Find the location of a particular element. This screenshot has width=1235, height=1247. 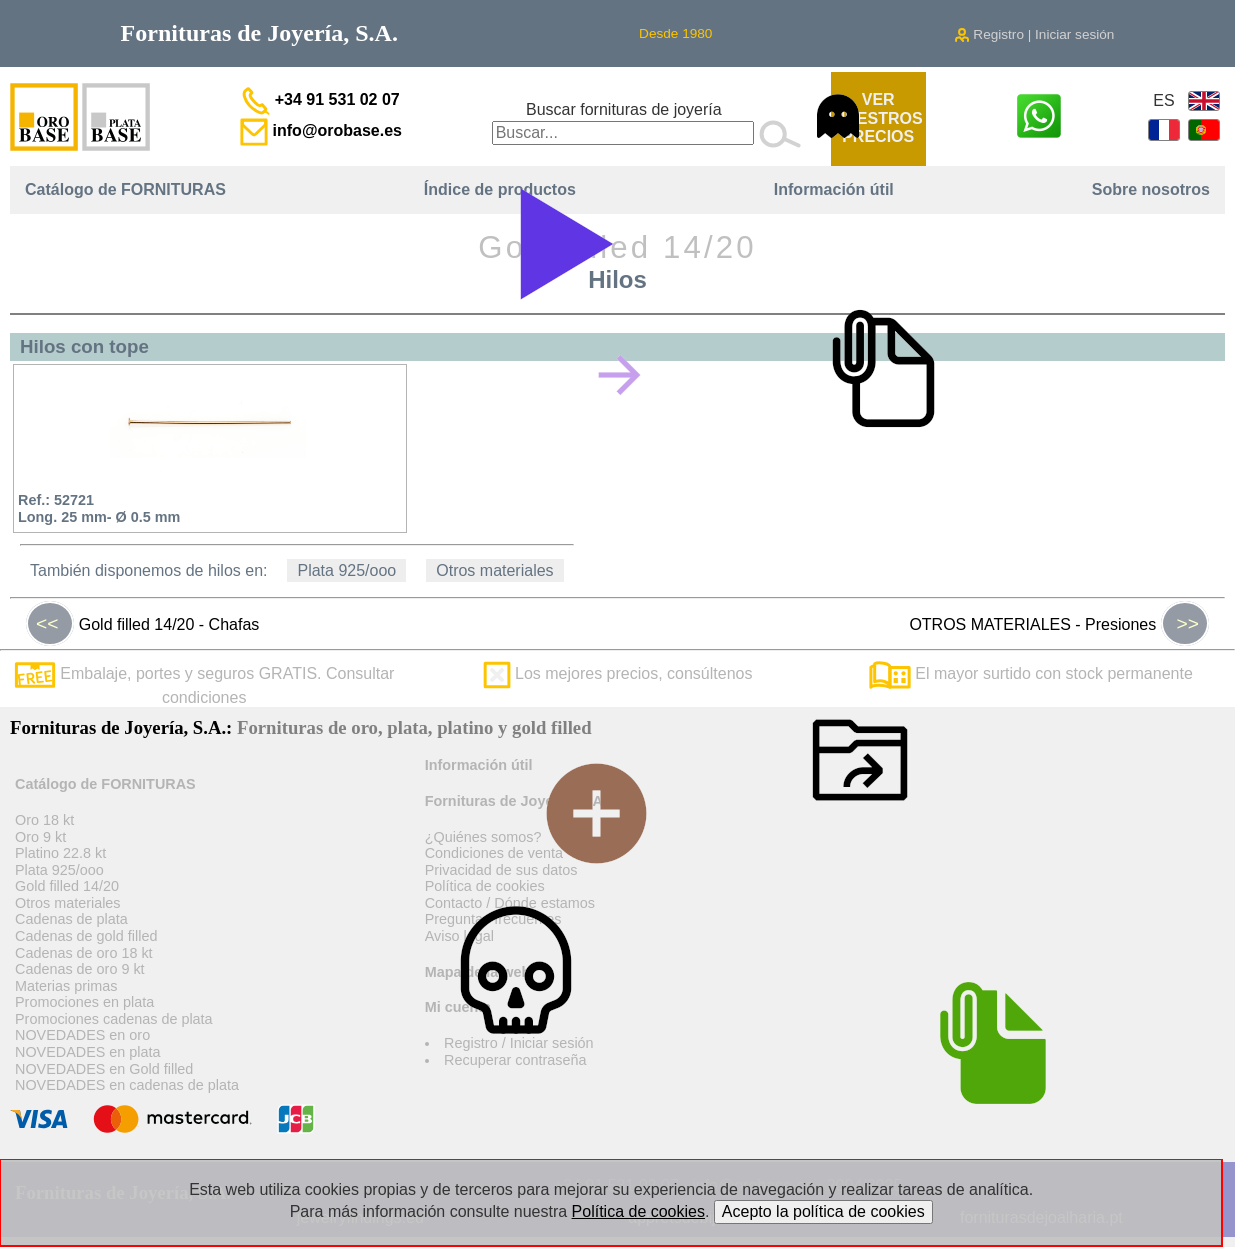

navigate to the next item or screen is located at coordinates (619, 375).